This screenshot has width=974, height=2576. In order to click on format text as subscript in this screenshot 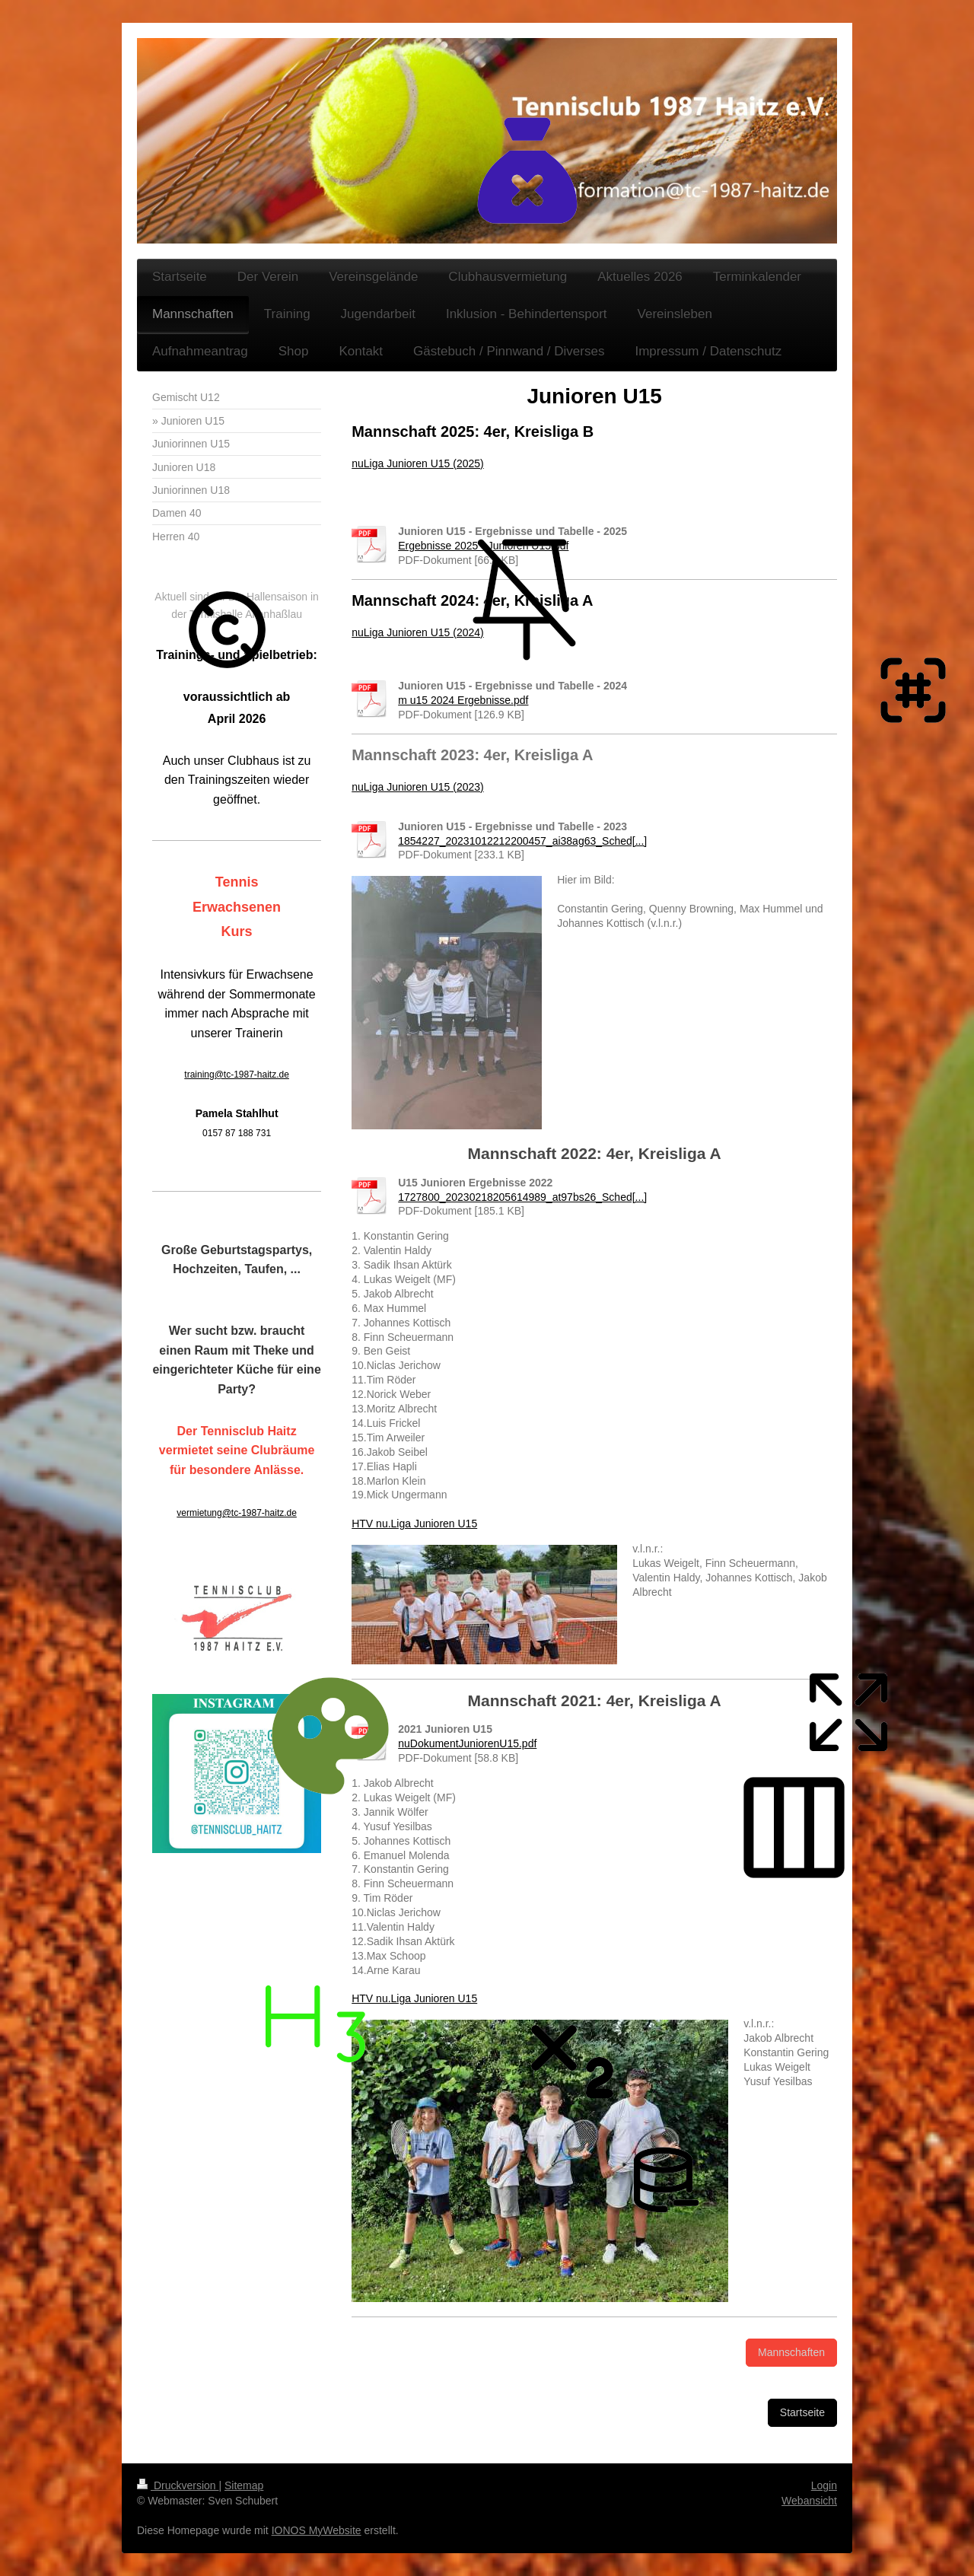, I will do `click(572, 2062)`.